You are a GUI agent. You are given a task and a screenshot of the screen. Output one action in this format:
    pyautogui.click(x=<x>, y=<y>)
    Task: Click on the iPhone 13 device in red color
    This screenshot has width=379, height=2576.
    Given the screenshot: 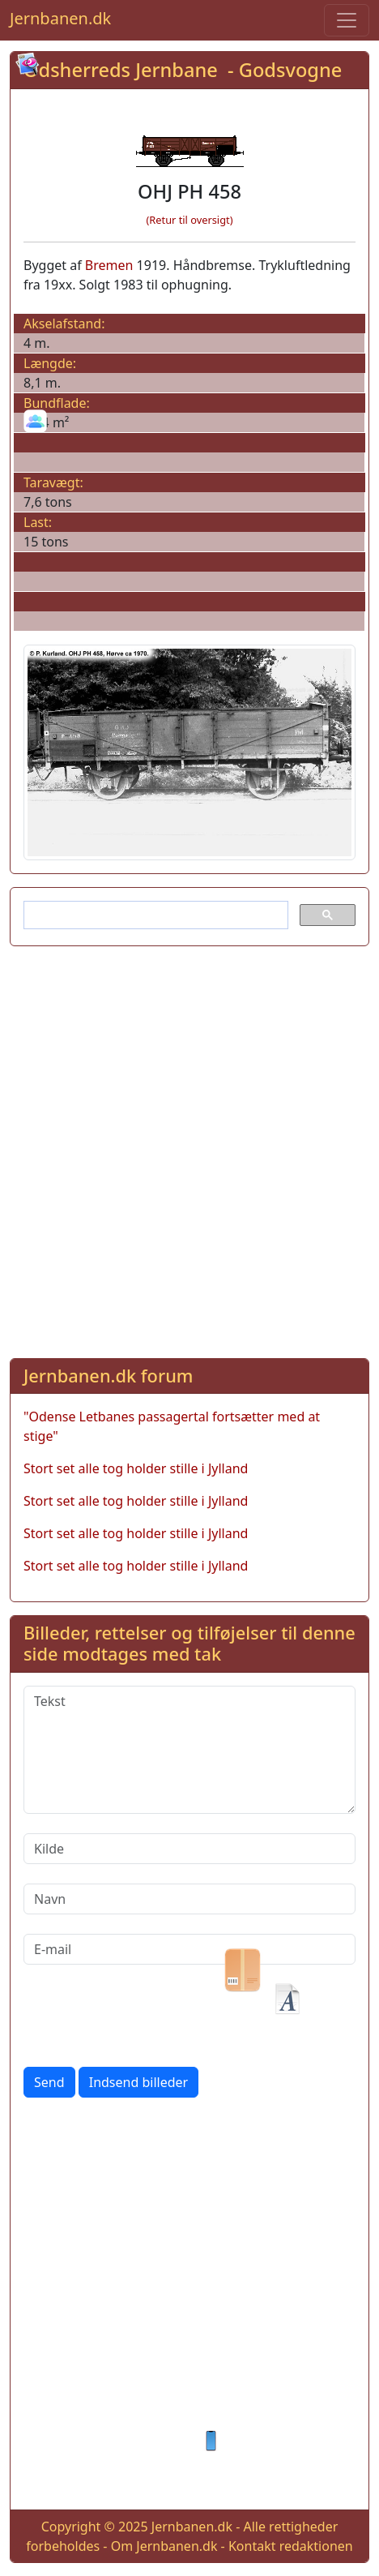 What is the action you would take?
    pyautogui.click(x=211, y=2441)
    